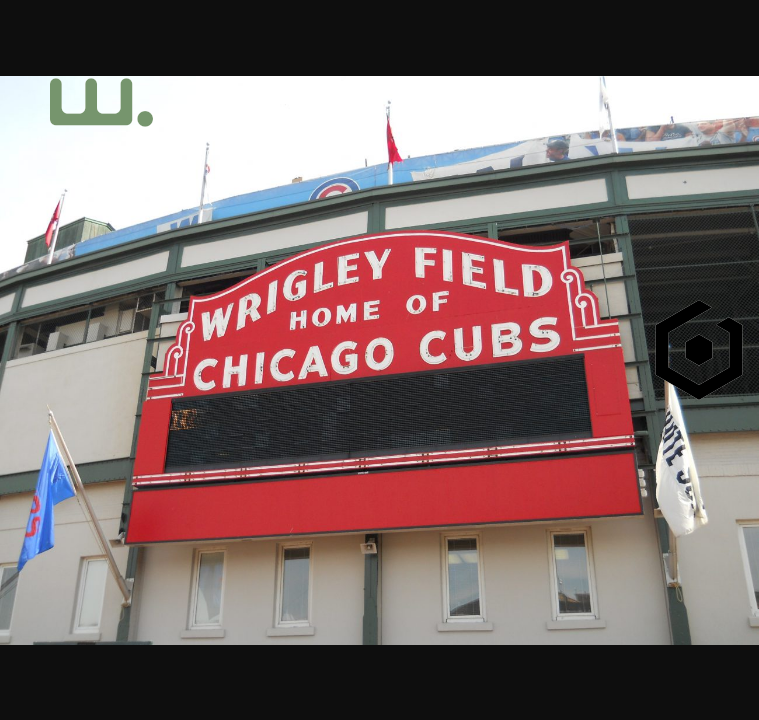 The height and width of the screenshot is (720, 759). What do you see at coordinates (699, 350) in the screenshot?
I see `babylon.js official logo` at bounding box center [699, 350].